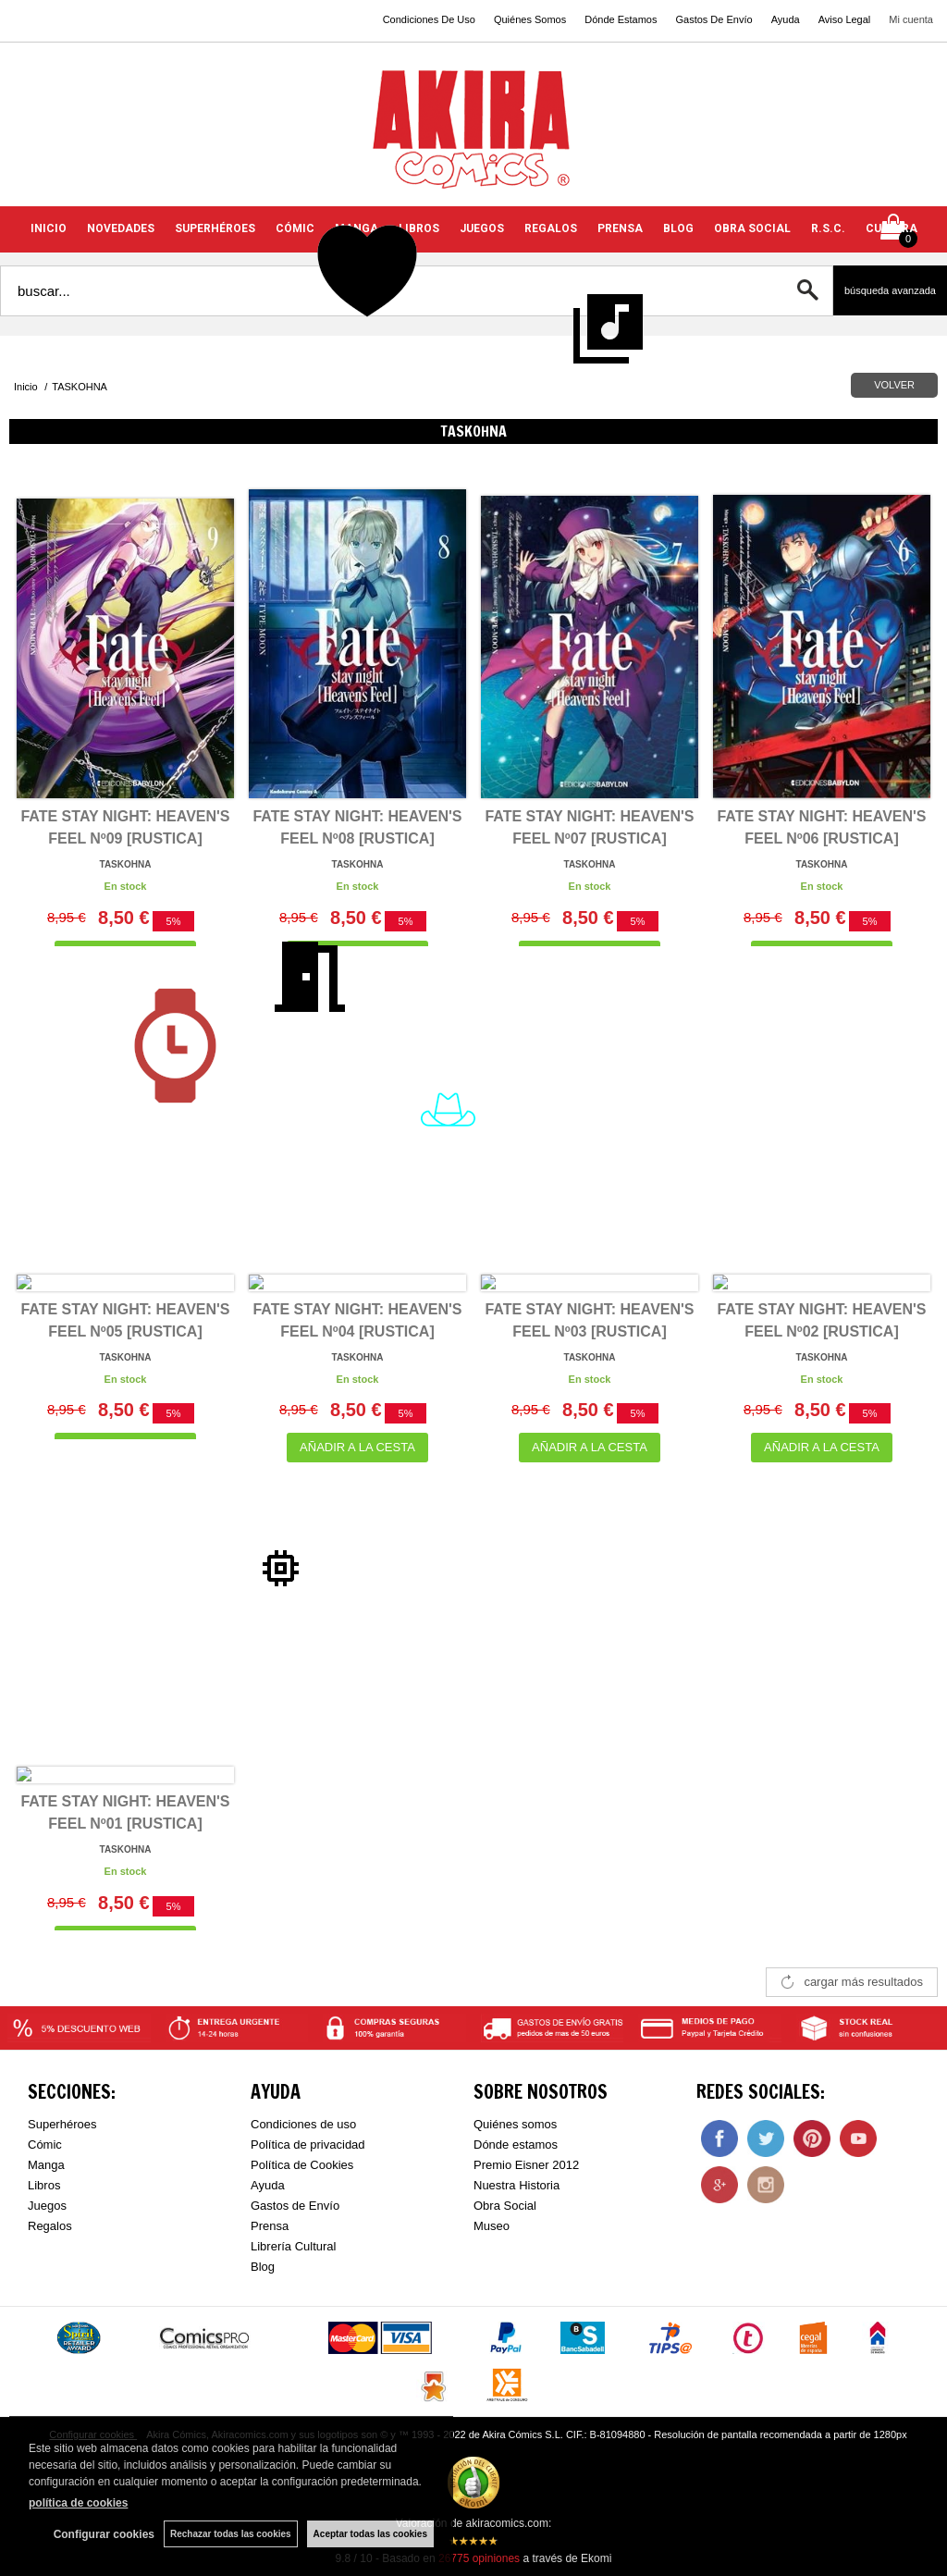 The height and width of the screenshot is (2576, 947). Describe the element at coordinates (280, 1568) in the screenshot. I see `view device memory or storage info` at that location.